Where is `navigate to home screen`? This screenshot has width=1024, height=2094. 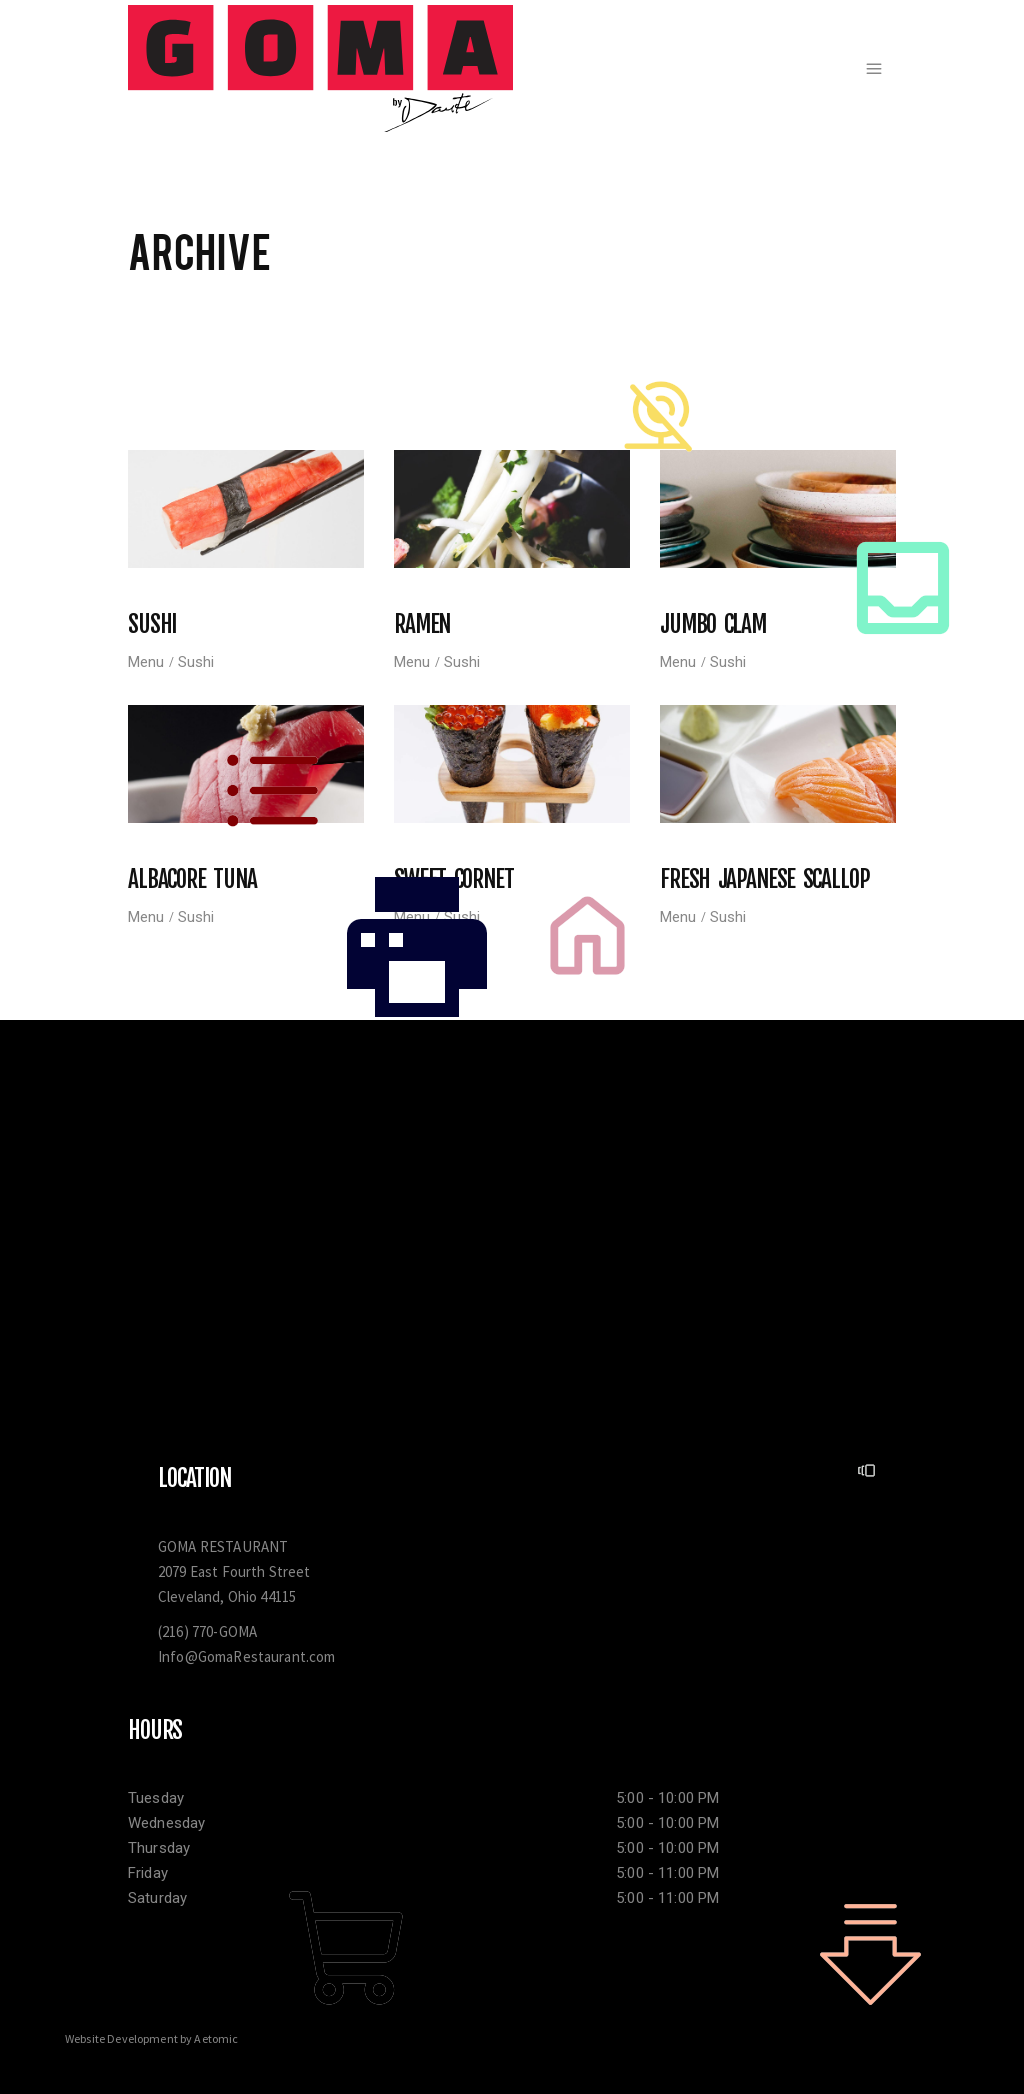
navigate to home screen is located at coordinates (587, 937).